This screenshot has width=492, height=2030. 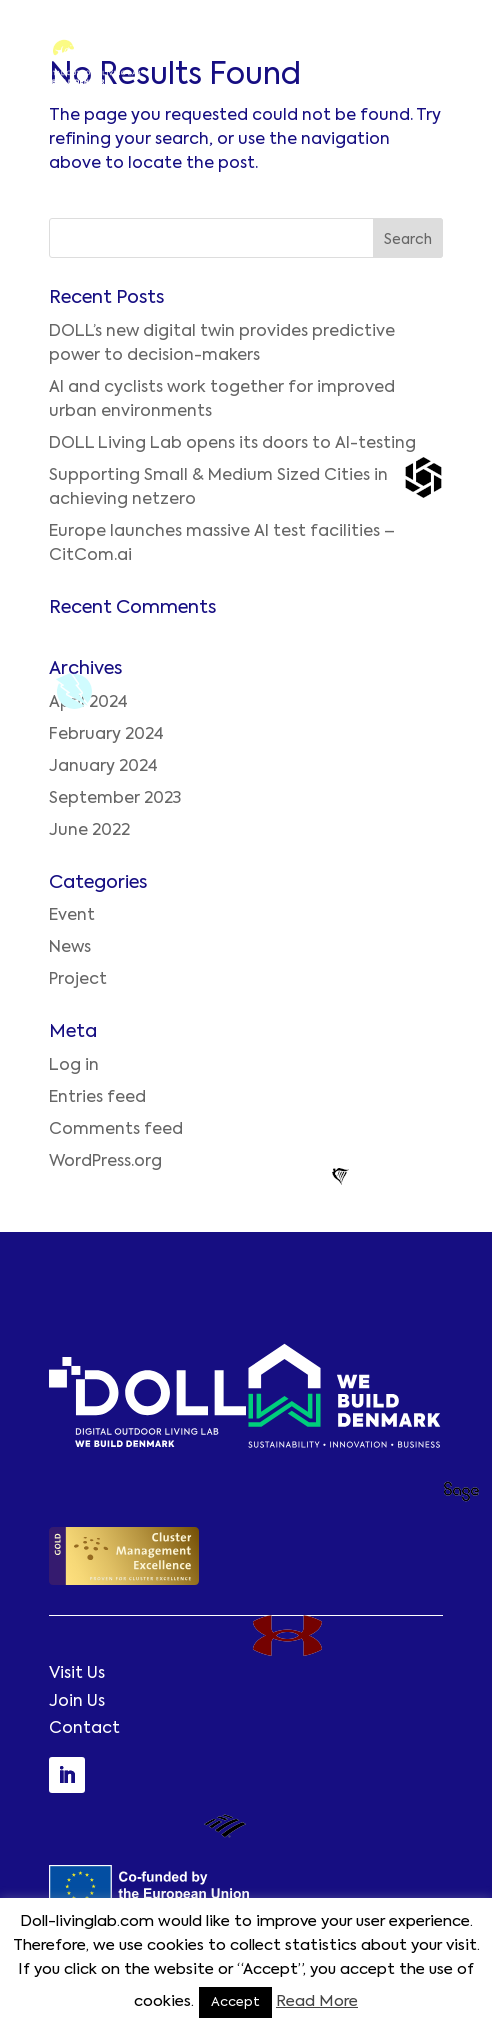 What do you see at coordinates (74, 691) in the screenshot?
I see `Zap app logo` at bounding box center [74, 691].